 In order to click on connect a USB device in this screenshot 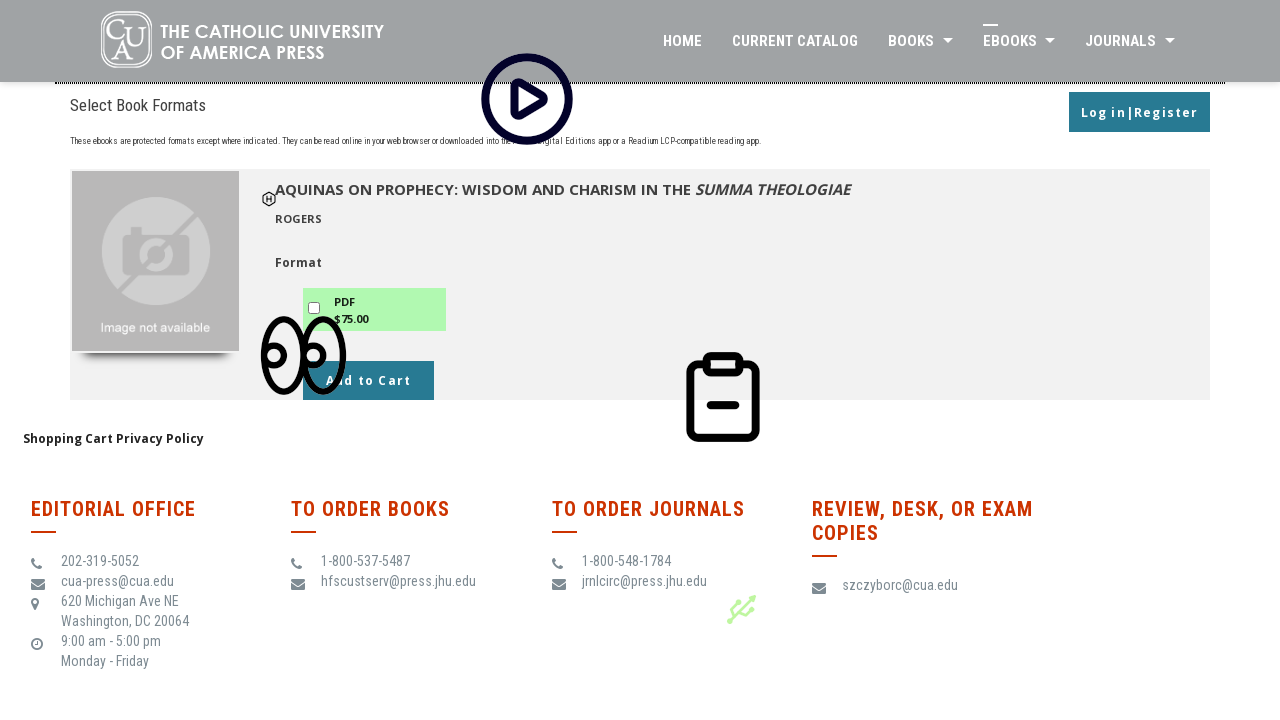, I will do `click(741, 609)`.